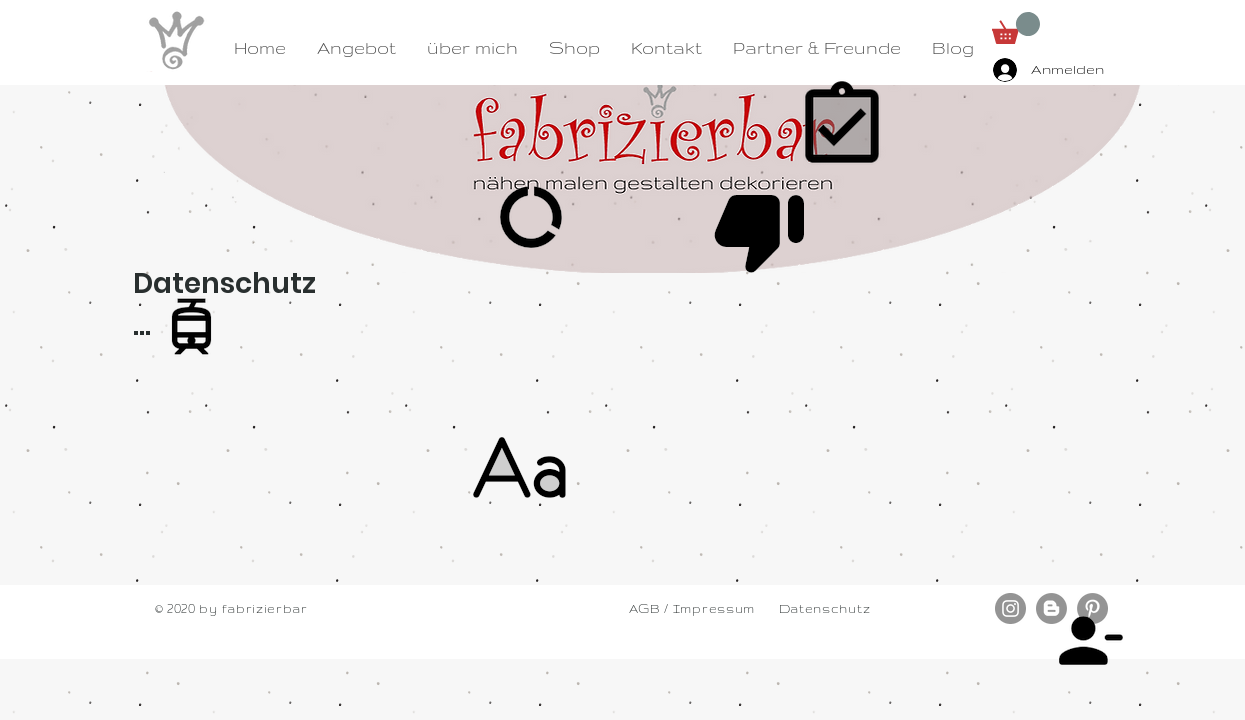  Describe the element at coordinates (531, 217) in the screenshot. I see `view mobile data usage statistics` at that location.